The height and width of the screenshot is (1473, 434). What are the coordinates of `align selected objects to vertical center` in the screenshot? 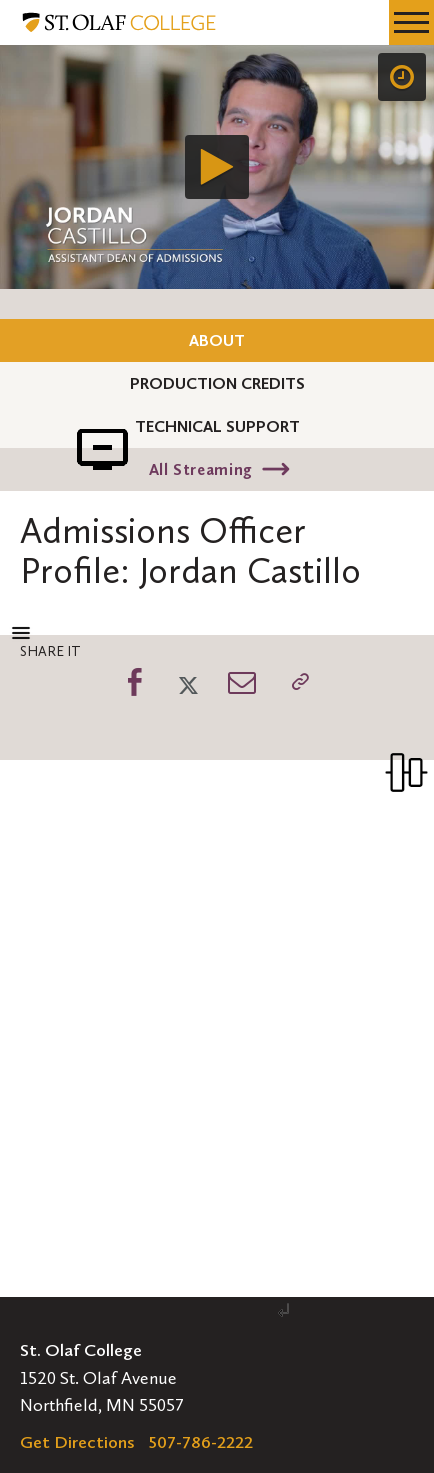 It's located at (406, 772).